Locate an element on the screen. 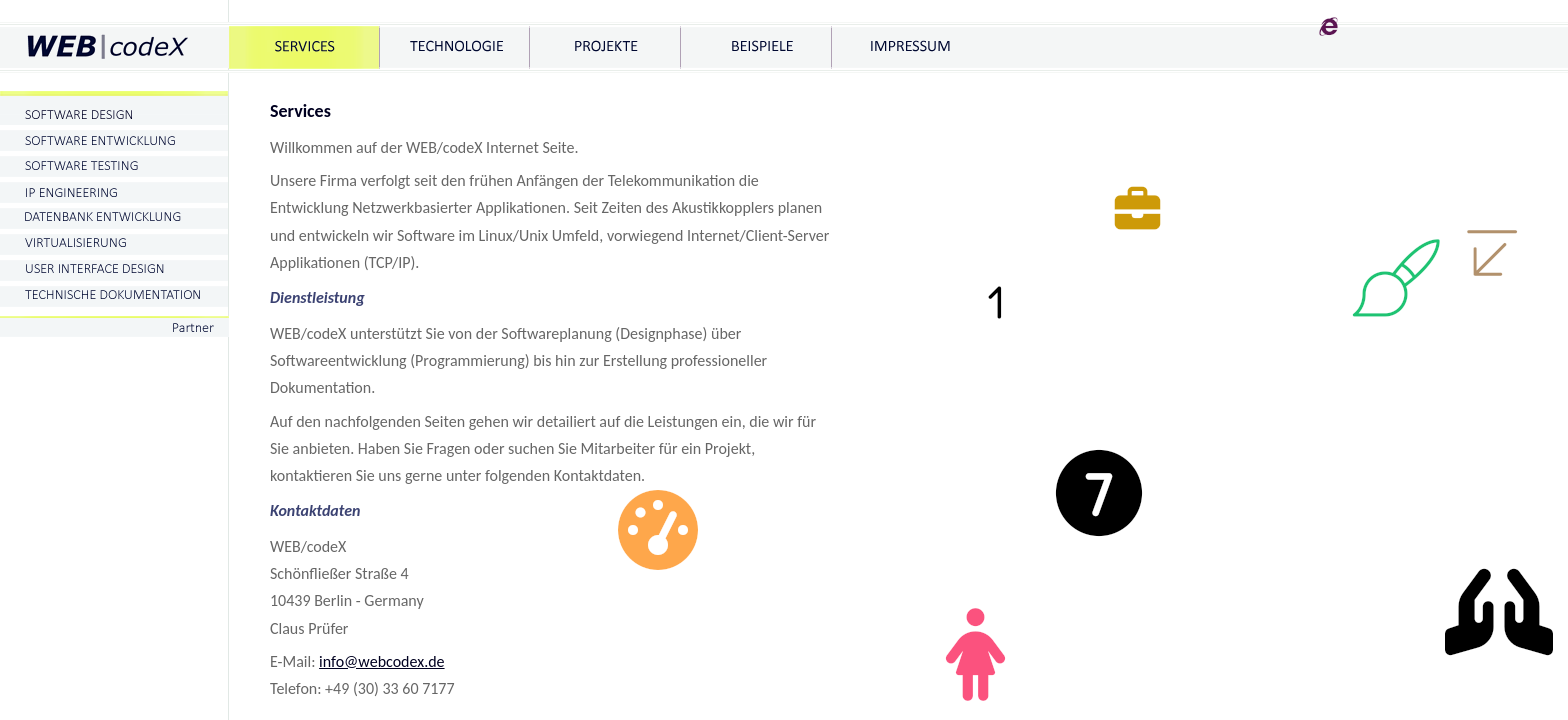  express gratitude or thankfulness is located at coordinates (1499, 612).